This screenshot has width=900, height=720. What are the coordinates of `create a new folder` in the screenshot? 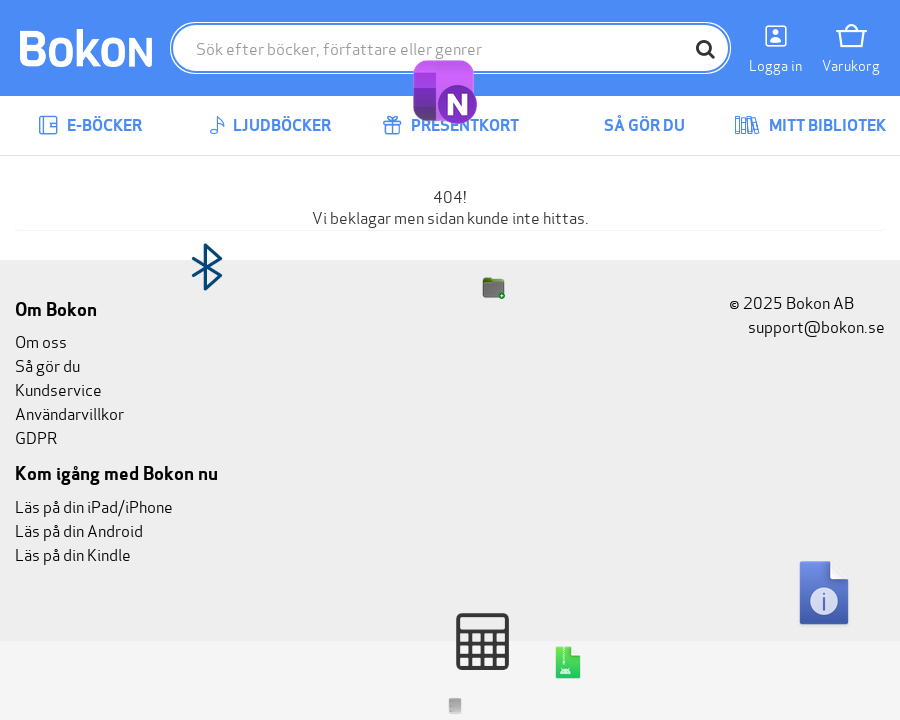 It's located at (493, 287).